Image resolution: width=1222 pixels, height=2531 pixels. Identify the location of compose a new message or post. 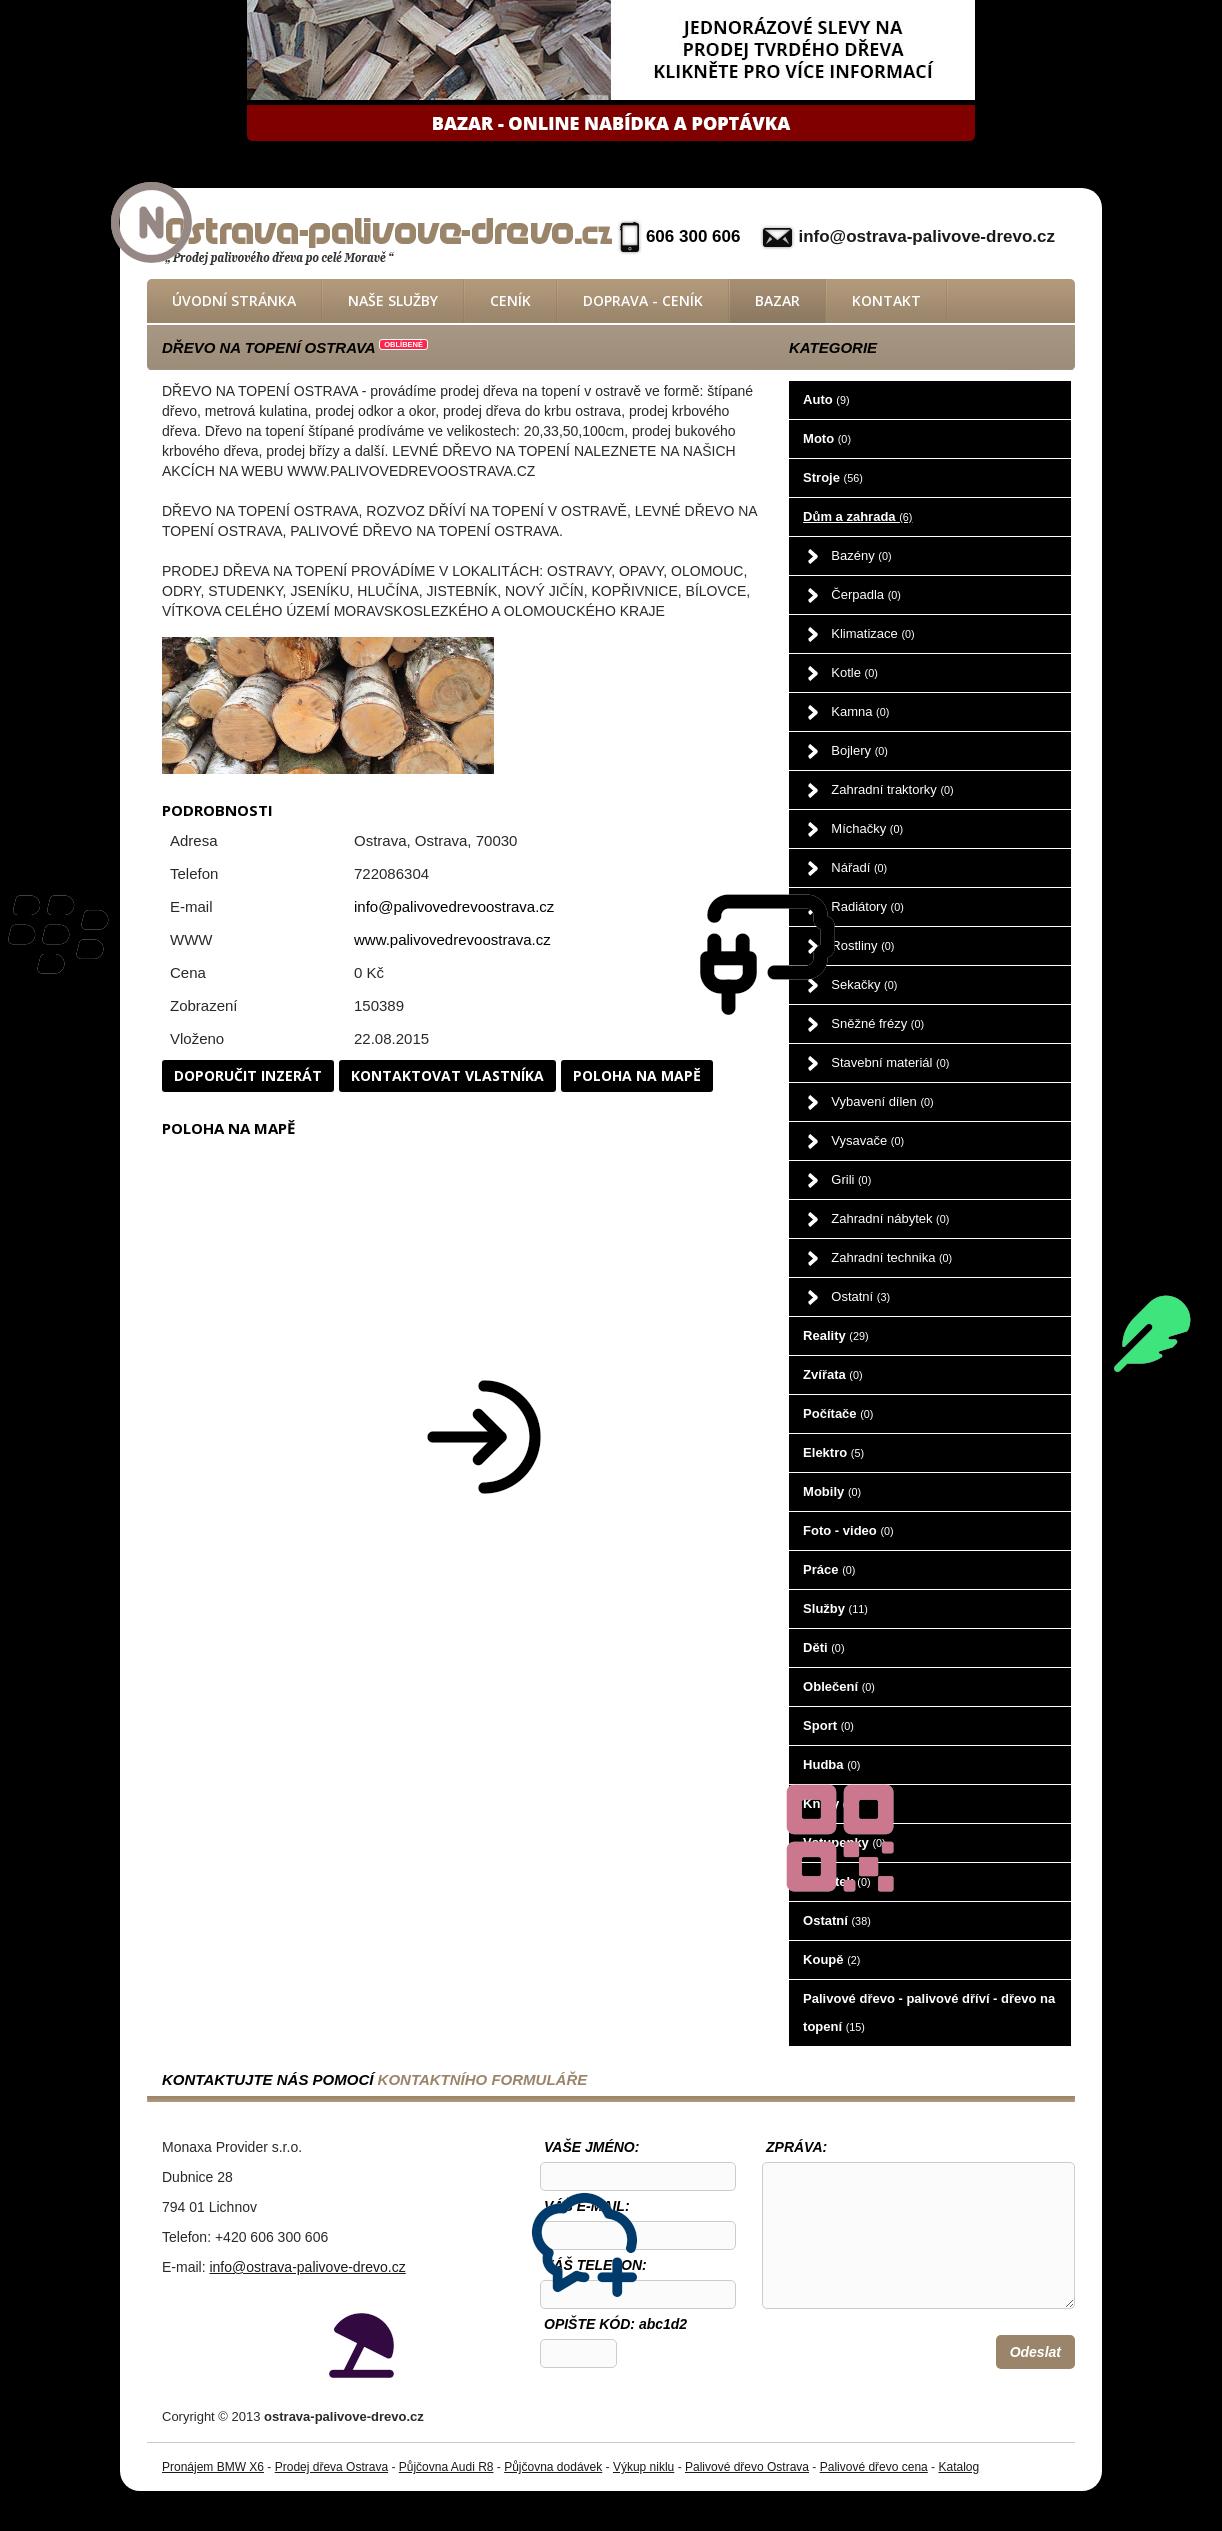
(1151, 1334).